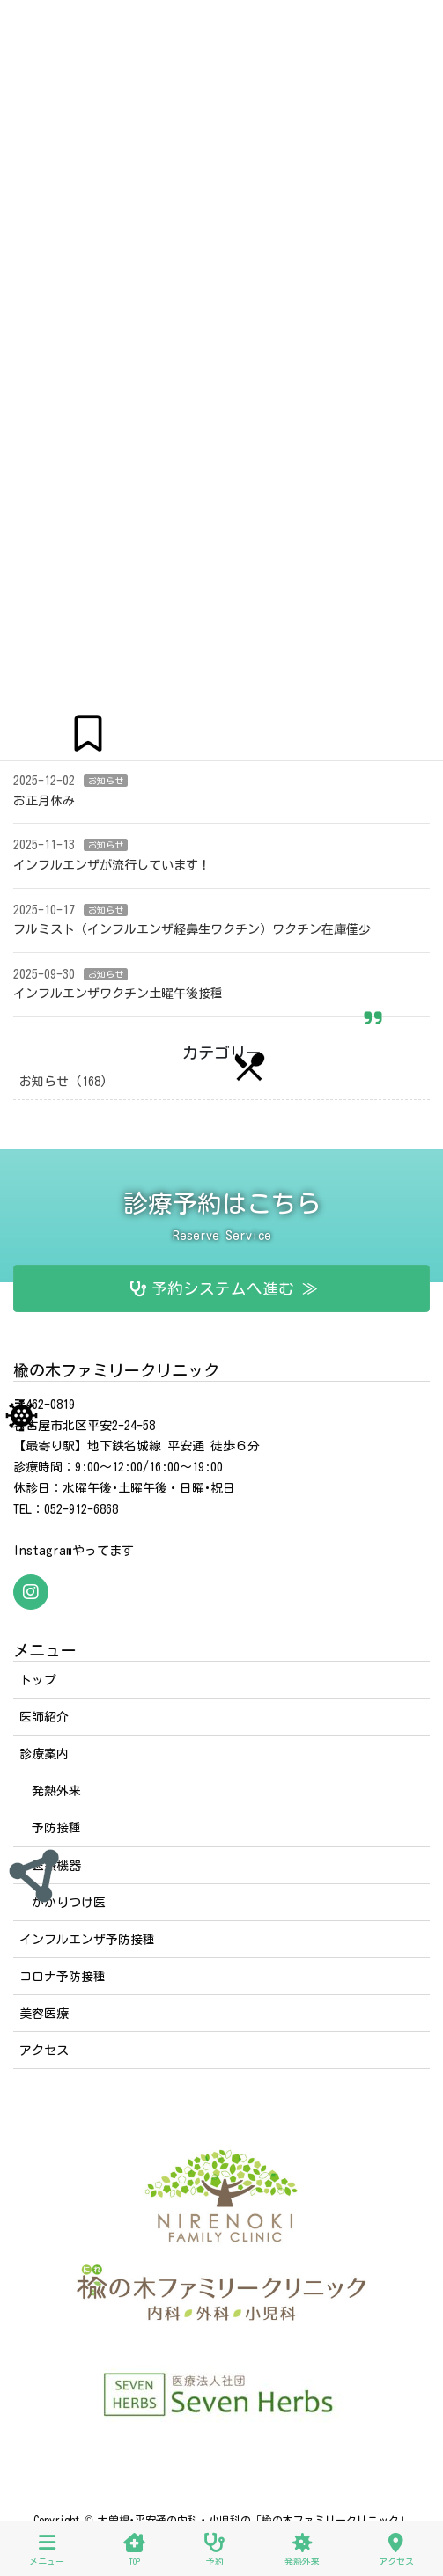  I want to click on insert a block quote, so click(373, 1017).